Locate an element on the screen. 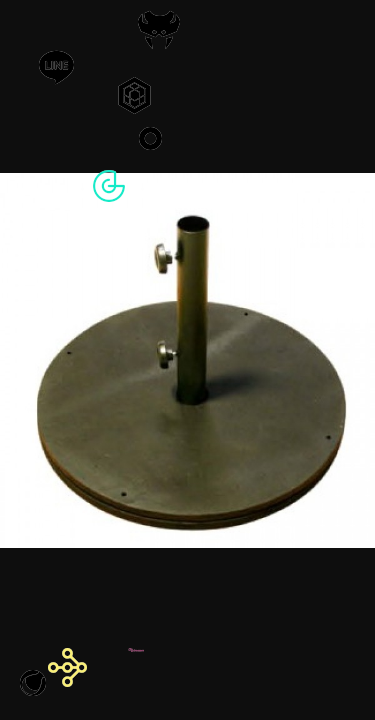 The width and height of the screenshot is (375, 720). sequelize ORM library logo is located at coordinates (134, 95).